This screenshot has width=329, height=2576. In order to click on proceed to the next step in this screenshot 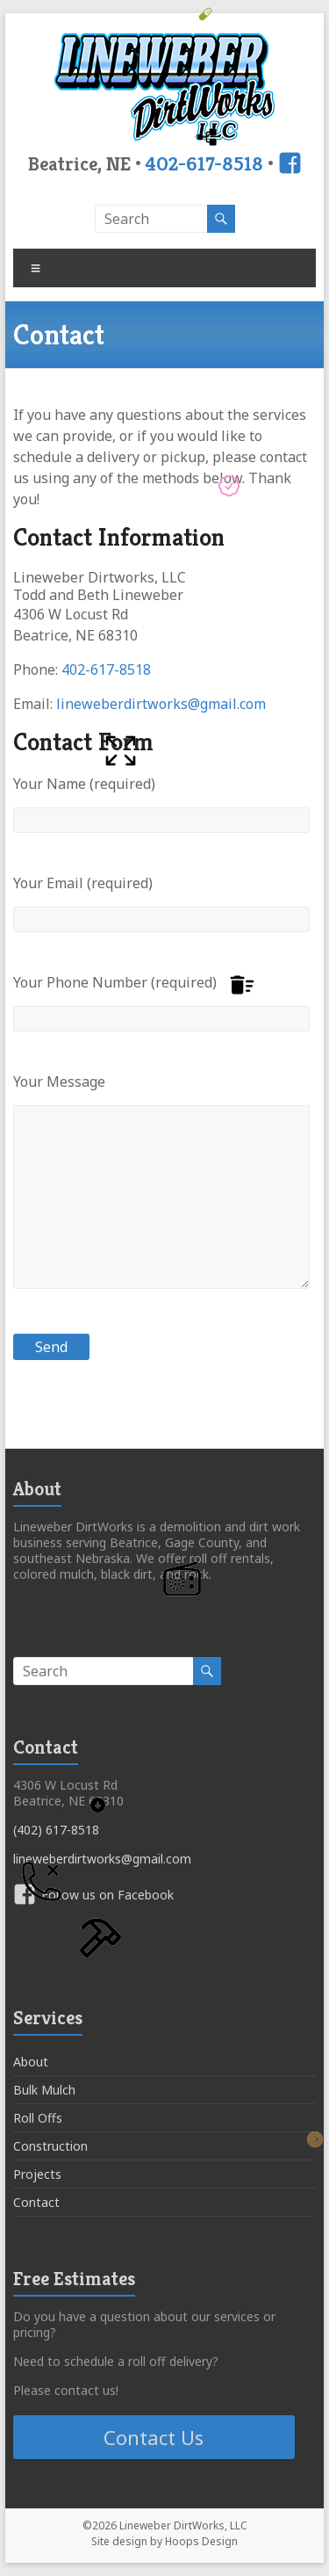, I will do `click(315, 2139)`.